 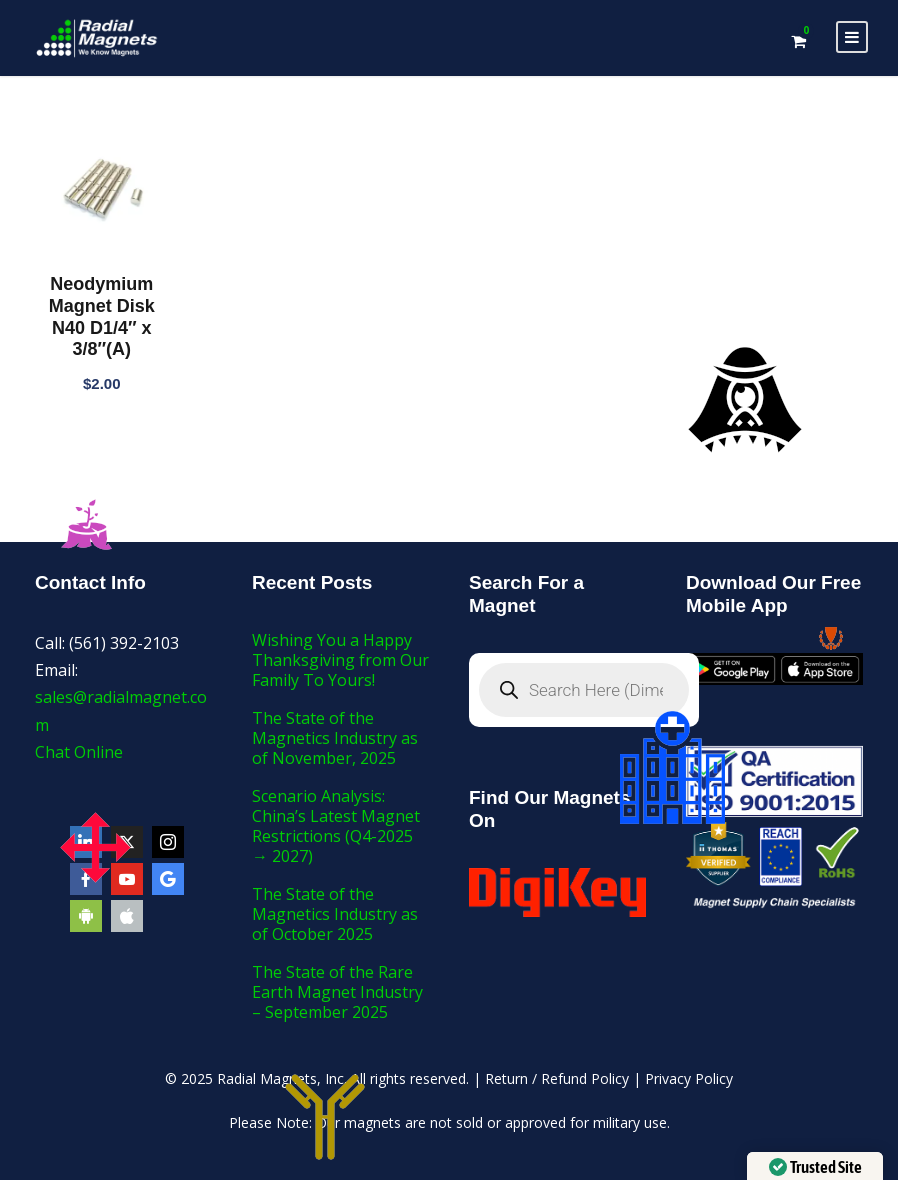 I want to click on view achievements or awards, so click(x=831, y=638).